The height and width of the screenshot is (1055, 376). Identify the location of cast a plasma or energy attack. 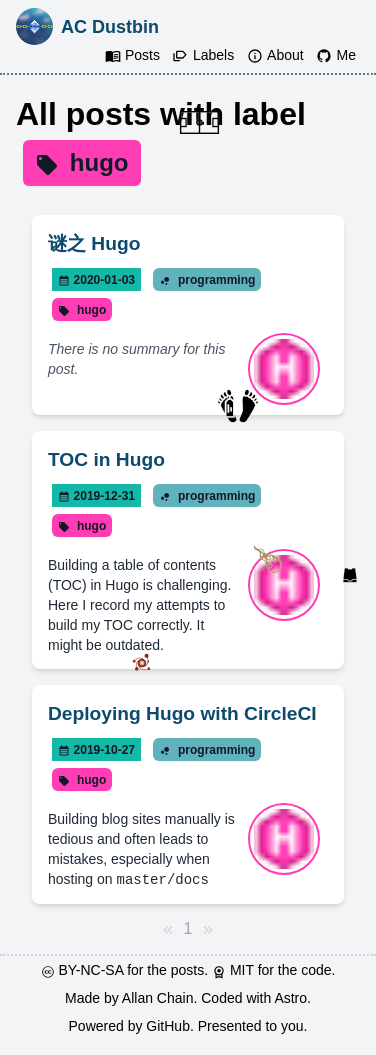
(268, 559).